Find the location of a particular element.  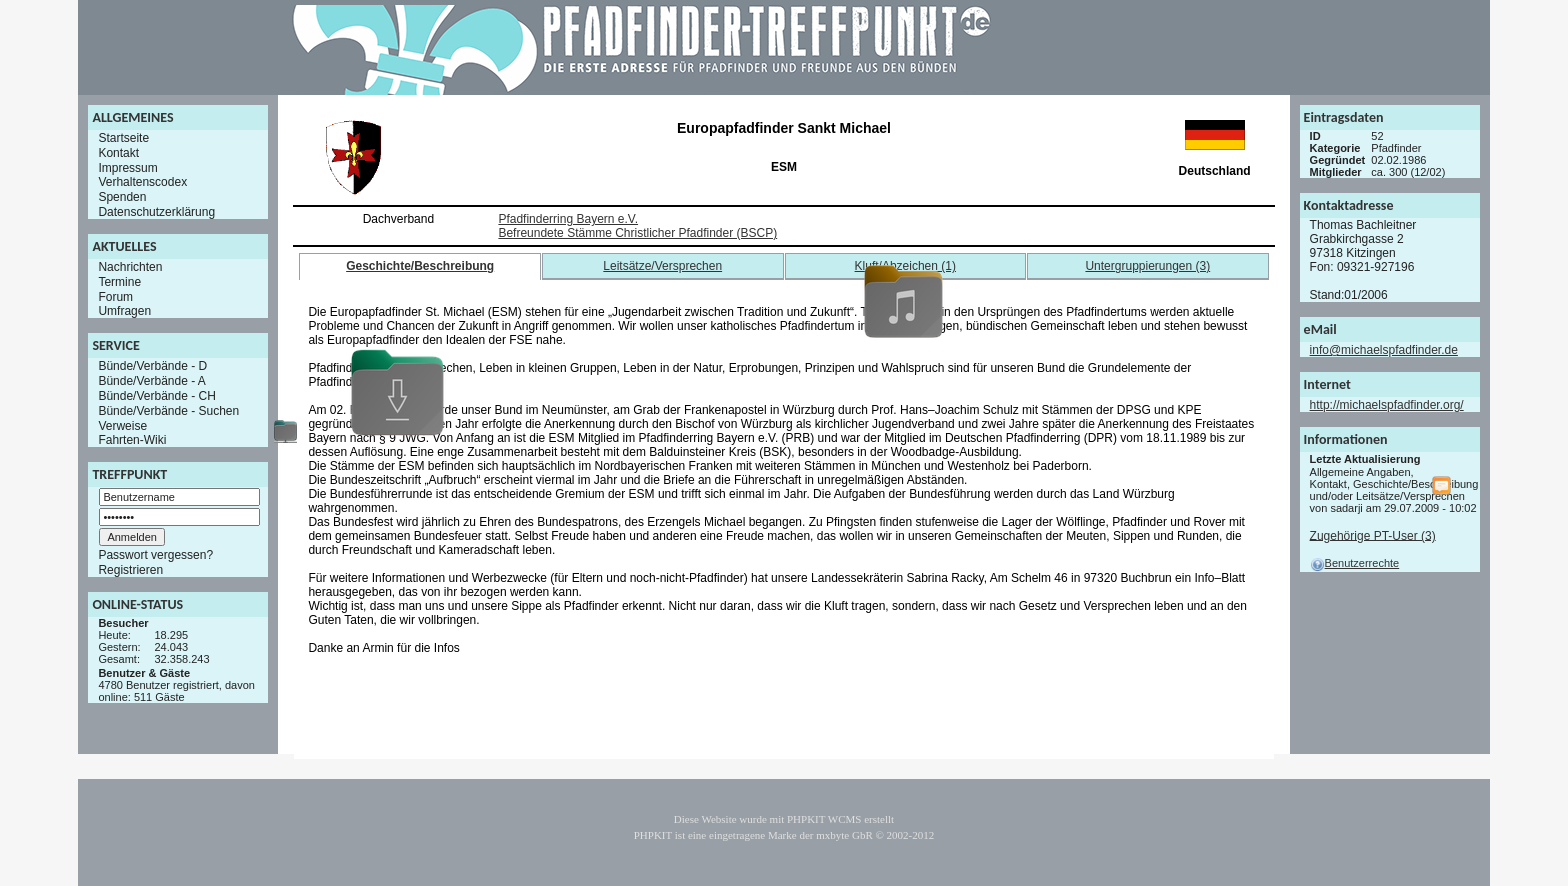

open your music folder is located at coordinates (903, 301).